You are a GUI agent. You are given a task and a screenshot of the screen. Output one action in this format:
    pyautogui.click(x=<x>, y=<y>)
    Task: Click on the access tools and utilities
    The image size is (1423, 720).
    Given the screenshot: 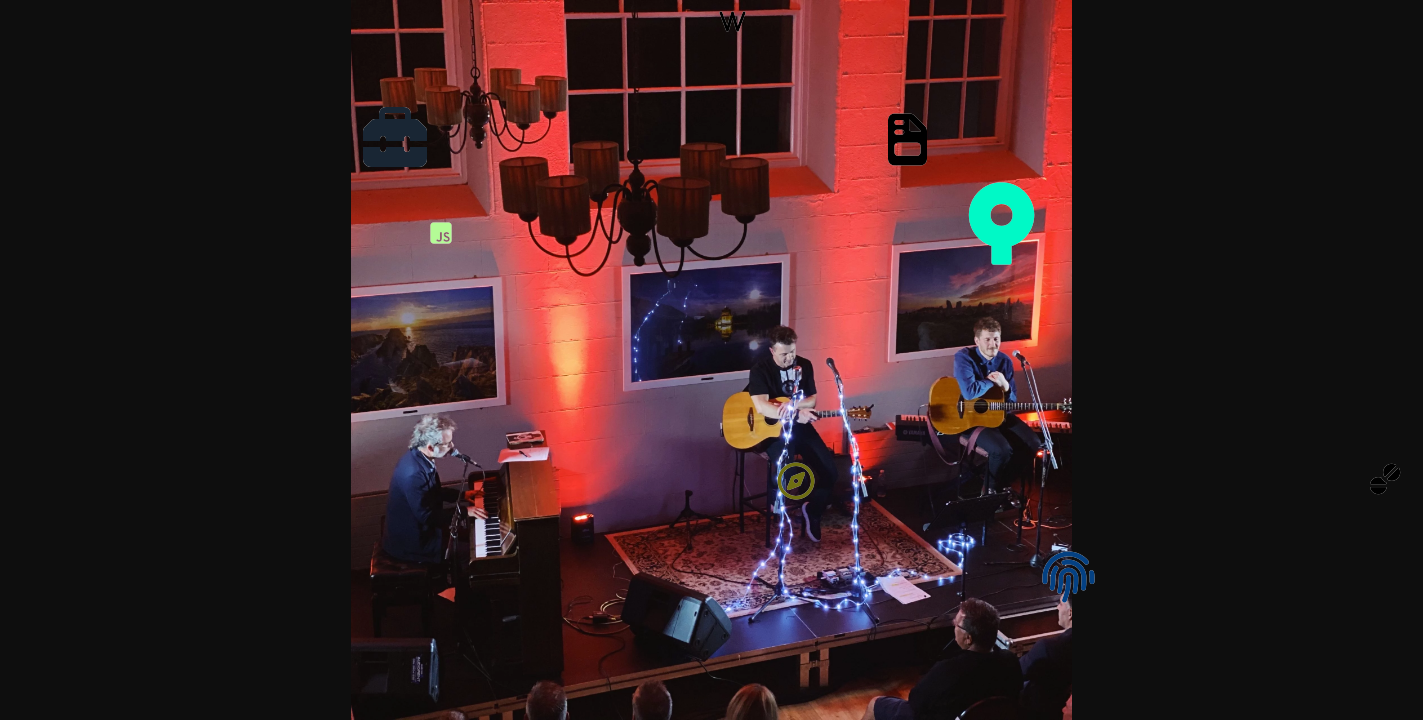 What is the action you would take?
    pyautogui.click(x=395, y=139)
    